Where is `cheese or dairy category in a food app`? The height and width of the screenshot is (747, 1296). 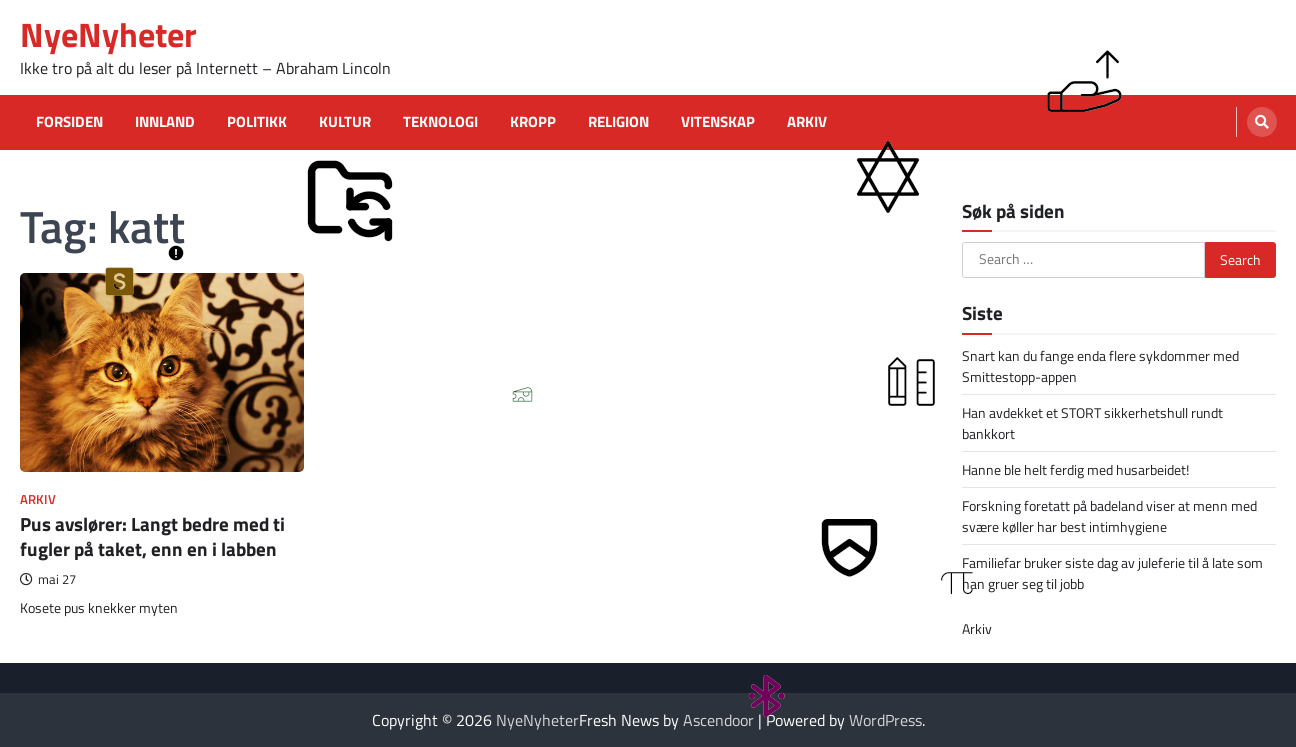 cheese or dairy category in a food app is located at coordinates (522, 395).